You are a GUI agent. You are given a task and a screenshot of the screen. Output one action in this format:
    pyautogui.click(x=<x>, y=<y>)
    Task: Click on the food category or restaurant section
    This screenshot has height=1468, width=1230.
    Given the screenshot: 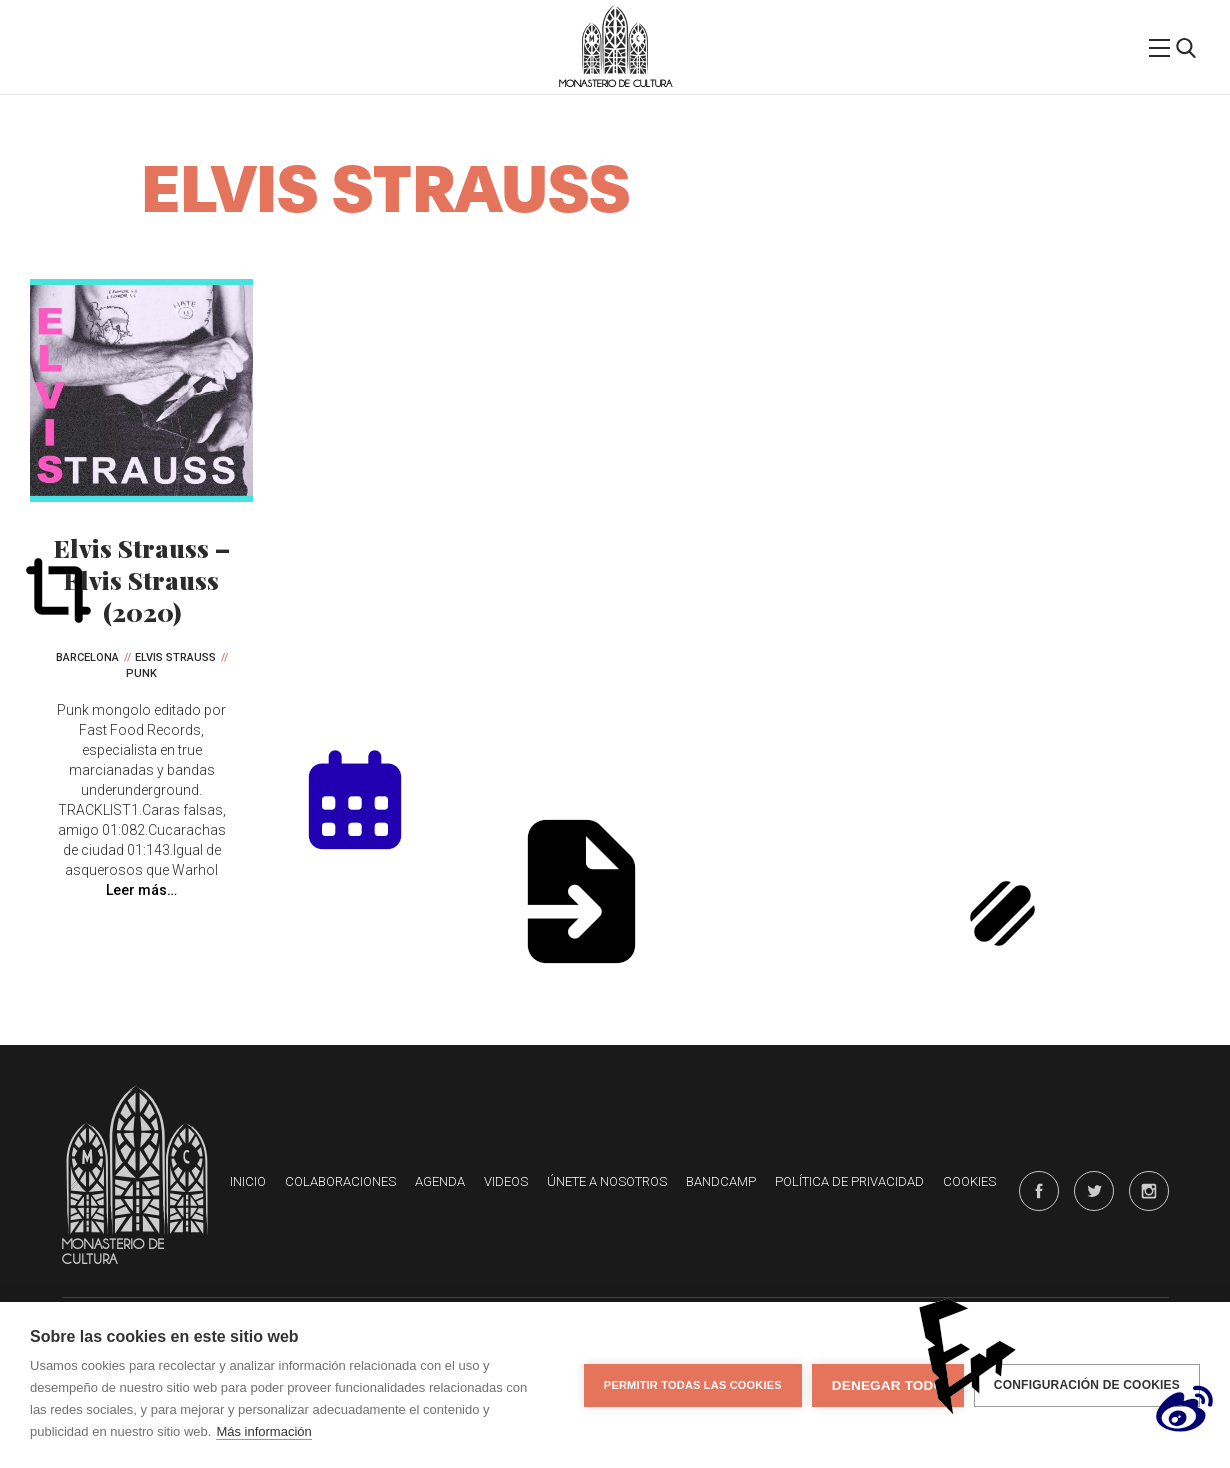 What is the action you would take?
    pyautogui.click(x=1002, y=913)
    